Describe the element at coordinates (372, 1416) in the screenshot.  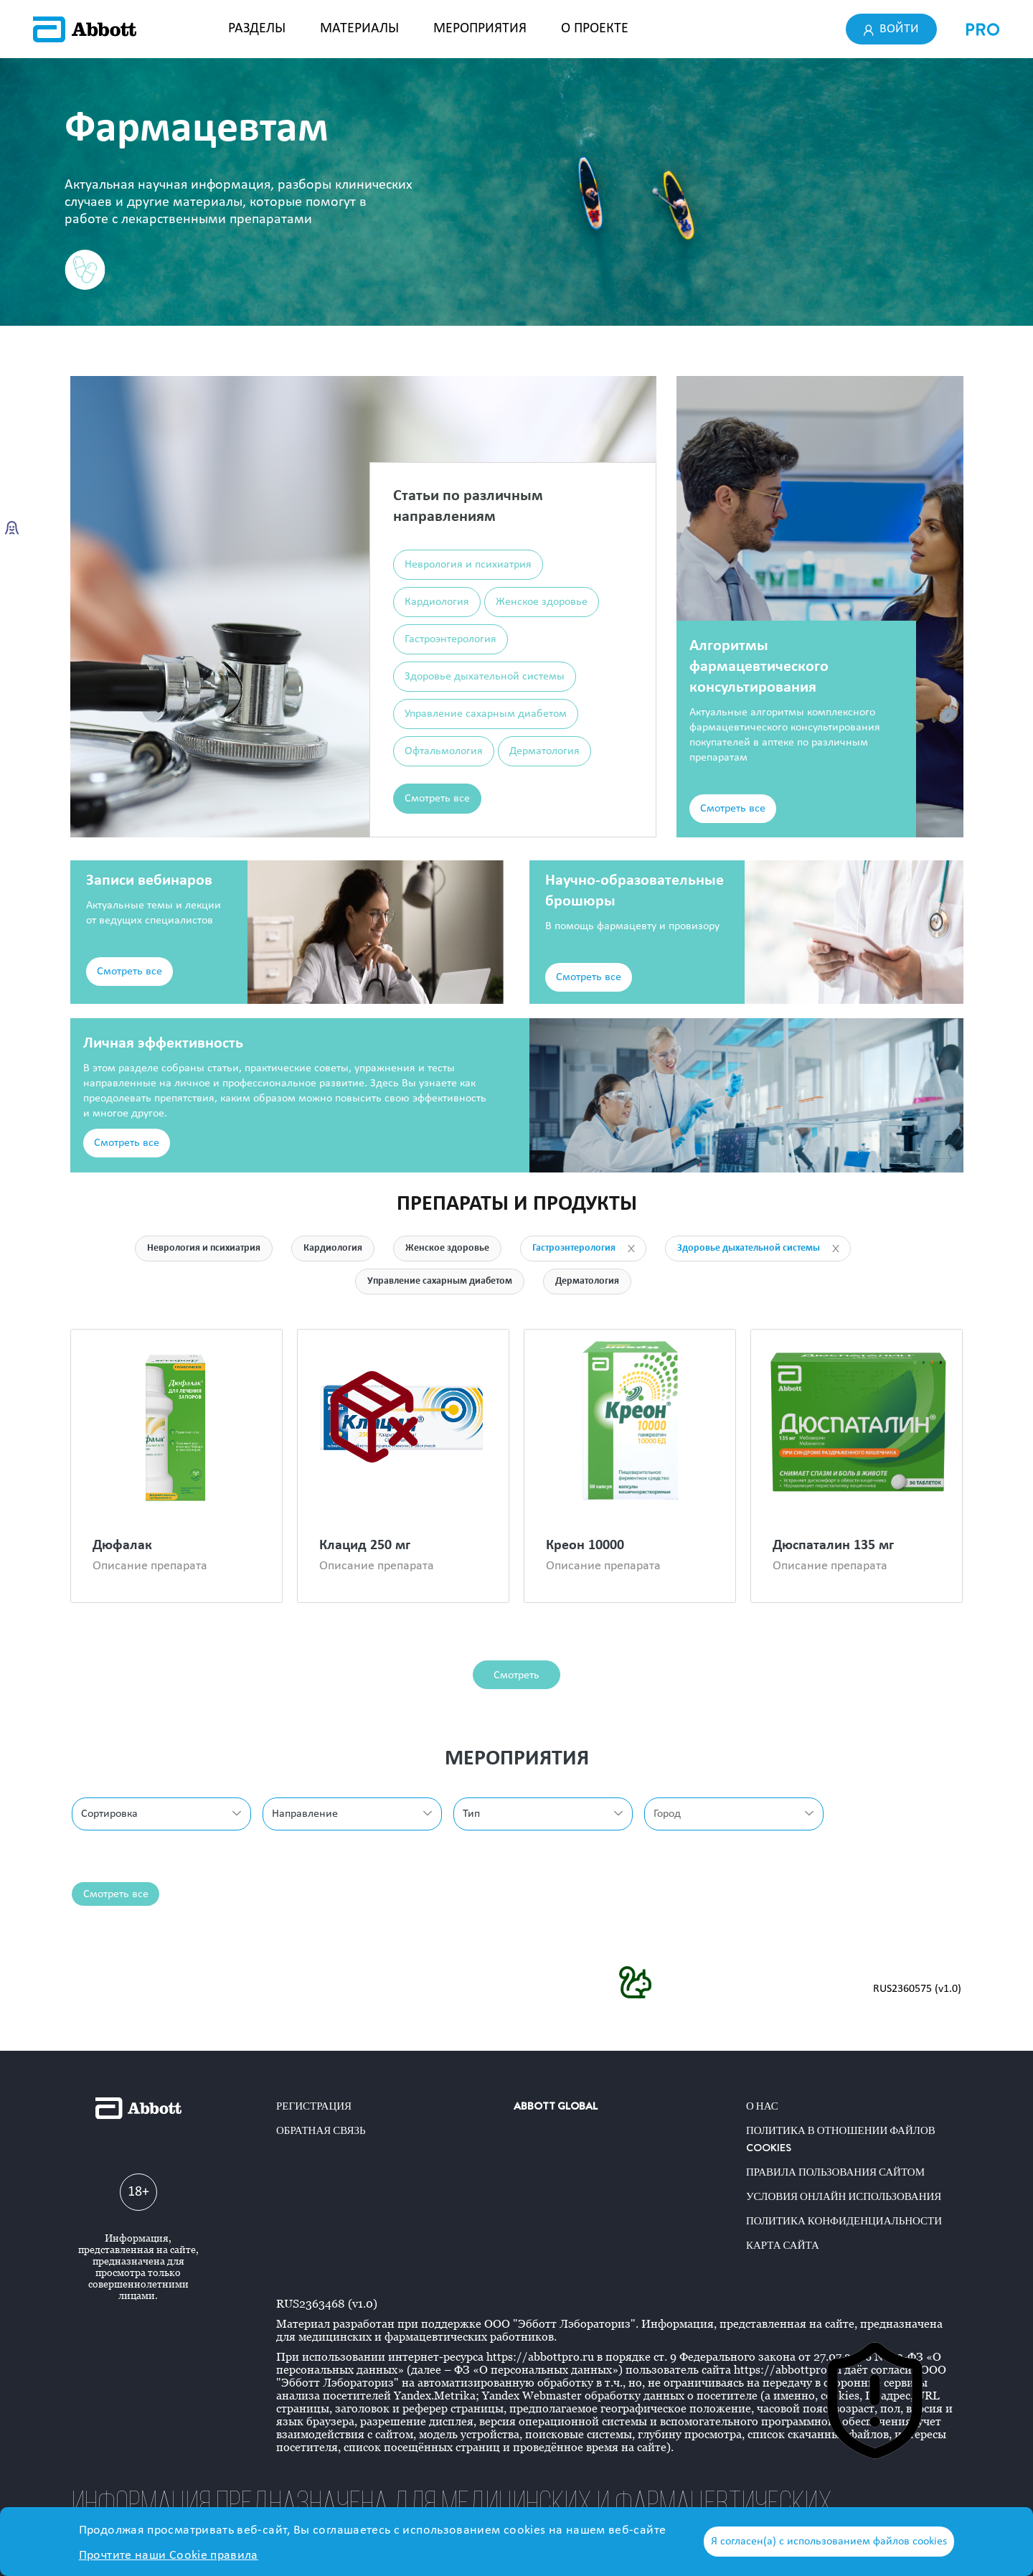
I see `cancel or remove a package from order` at that location.